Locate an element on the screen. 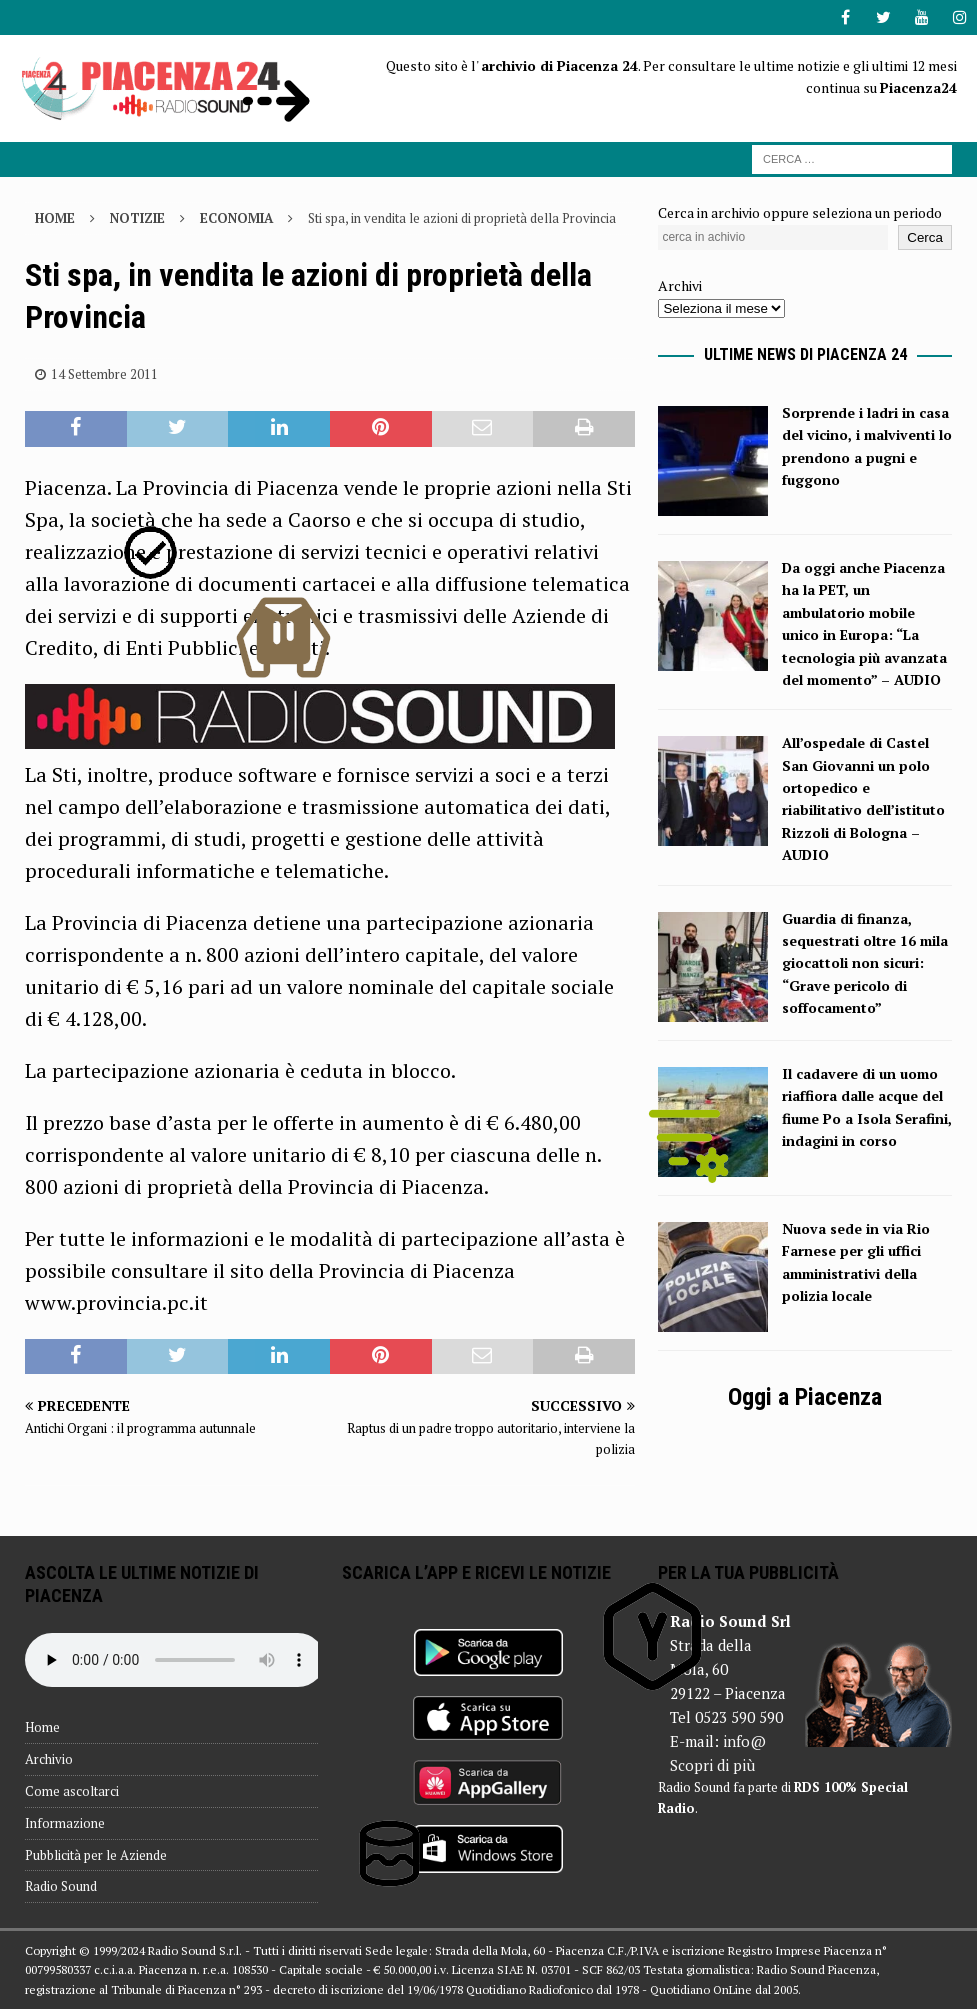 This screenshot has height=2009, width=977. browse clothing or apparel items is located at coordinates (283, 637).